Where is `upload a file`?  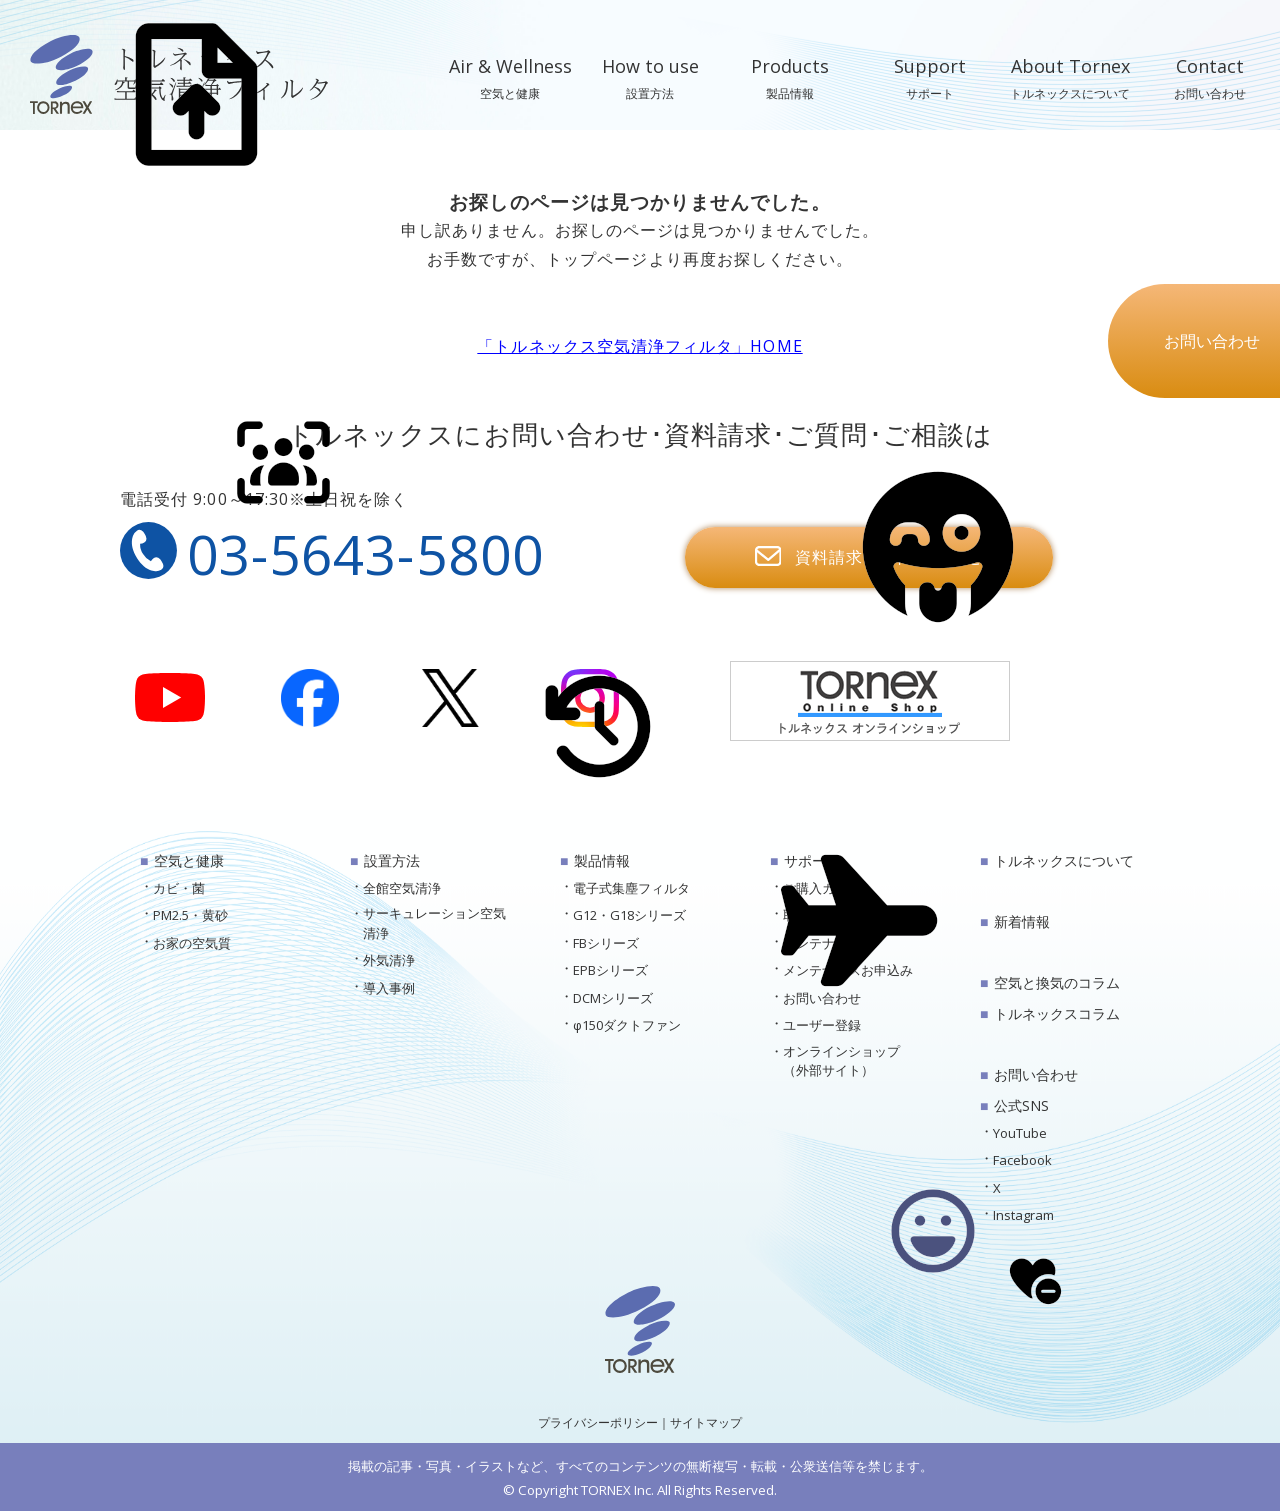 upload a file is located at coordinates (196, 94).